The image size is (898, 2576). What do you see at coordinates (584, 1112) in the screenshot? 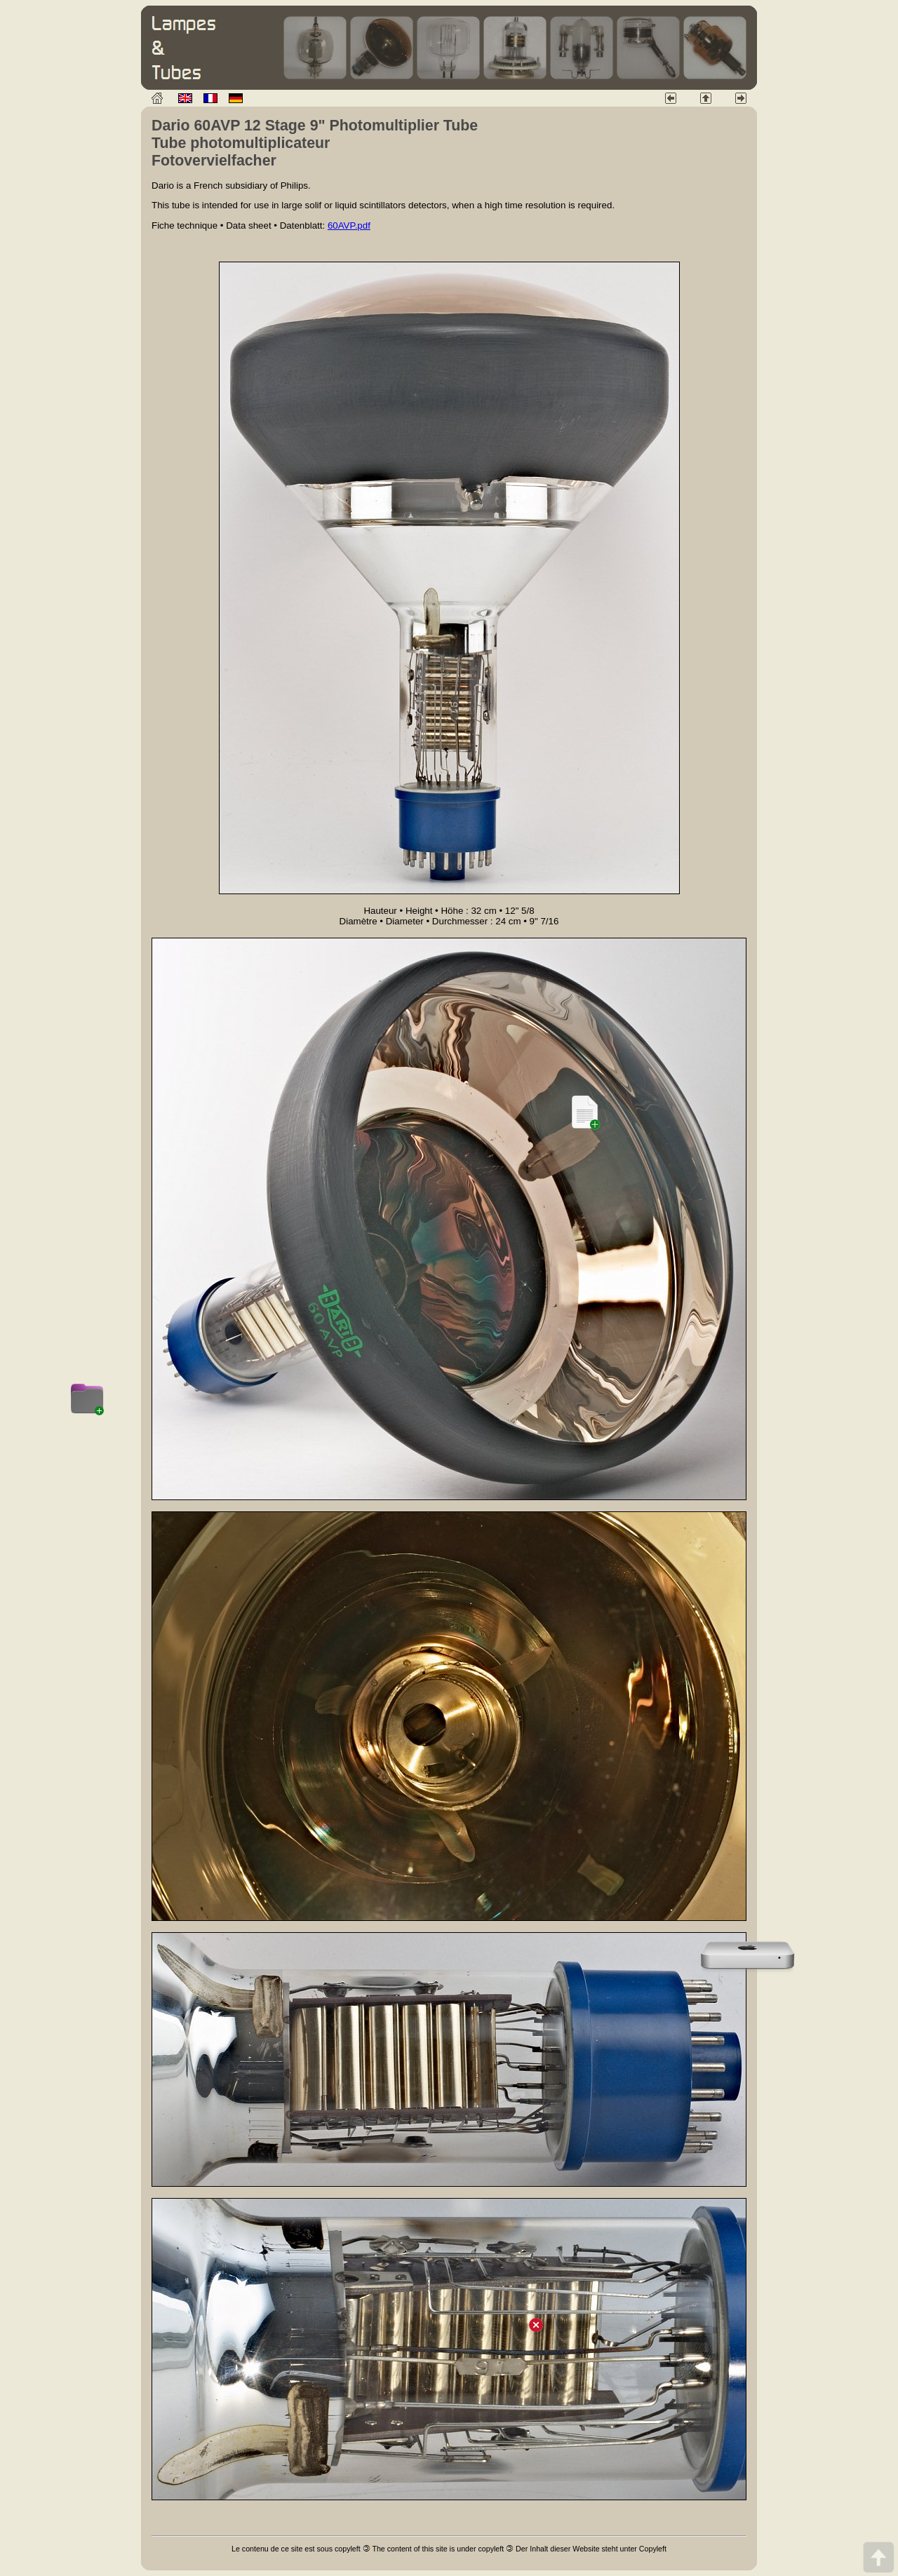
I see `create a new document` at bounding box center [584, 1112].